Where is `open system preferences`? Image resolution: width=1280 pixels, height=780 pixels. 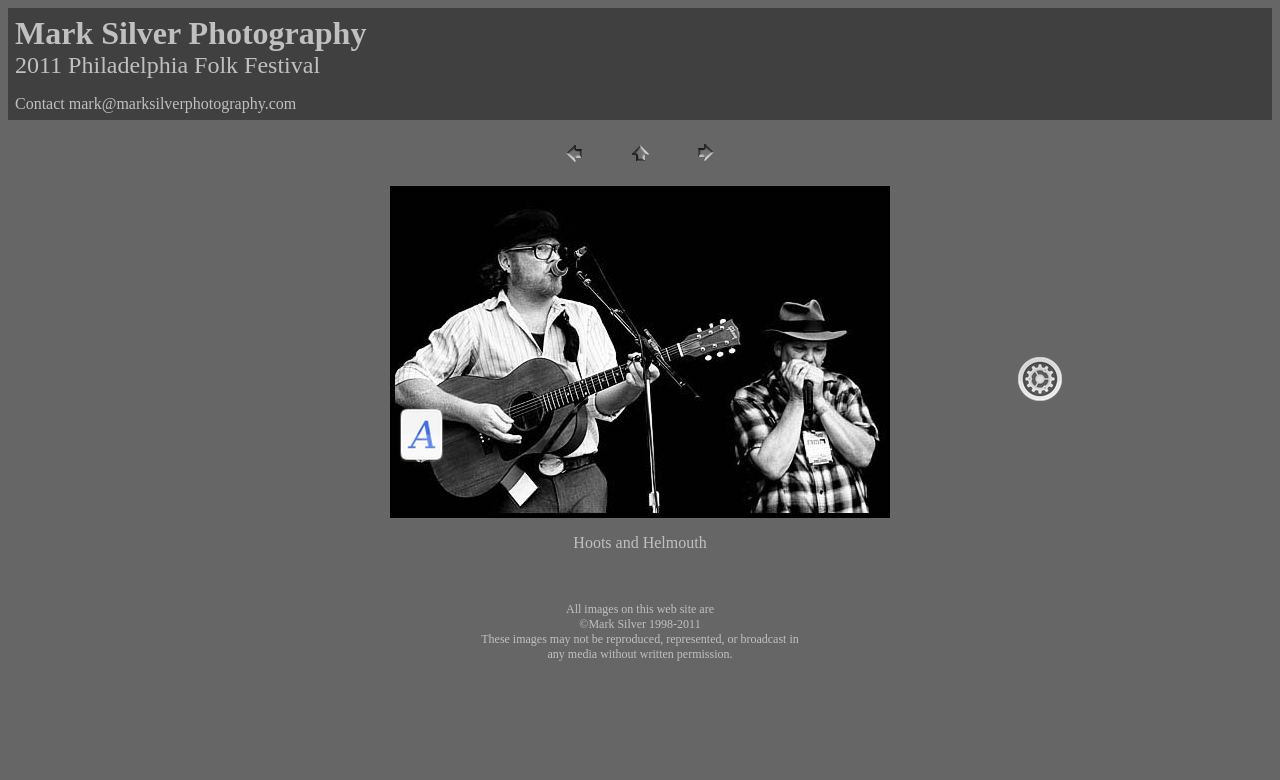
open system preferences is located at coordinates (1040, 379).